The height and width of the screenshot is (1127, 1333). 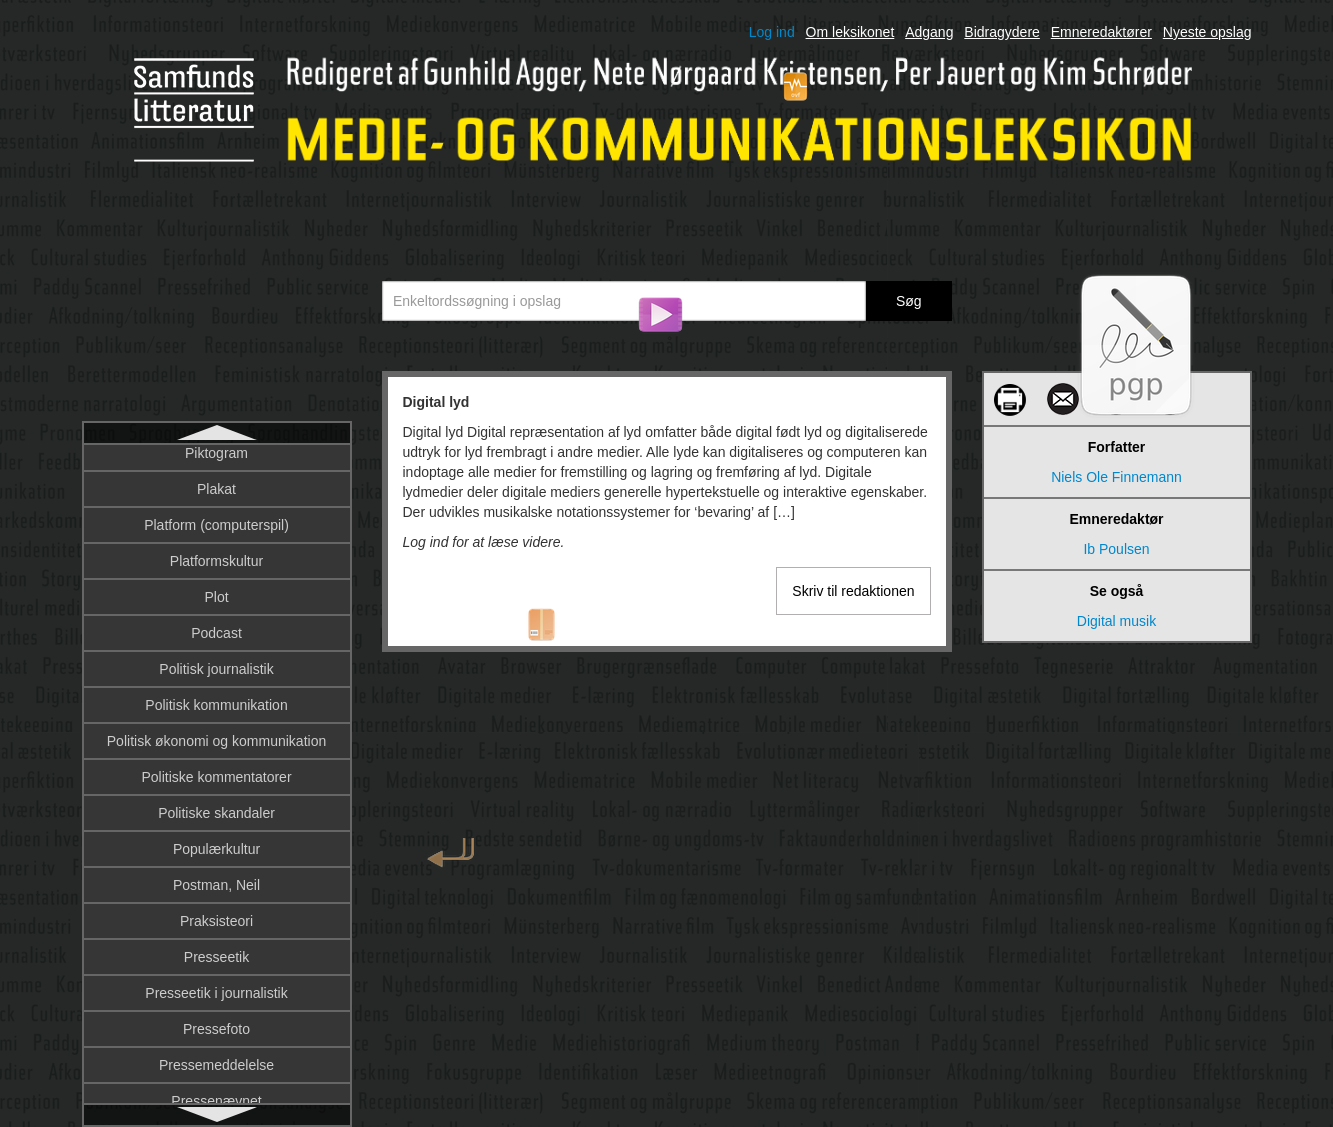 I want to click on compressed archive file, so click(x=541, y=624).